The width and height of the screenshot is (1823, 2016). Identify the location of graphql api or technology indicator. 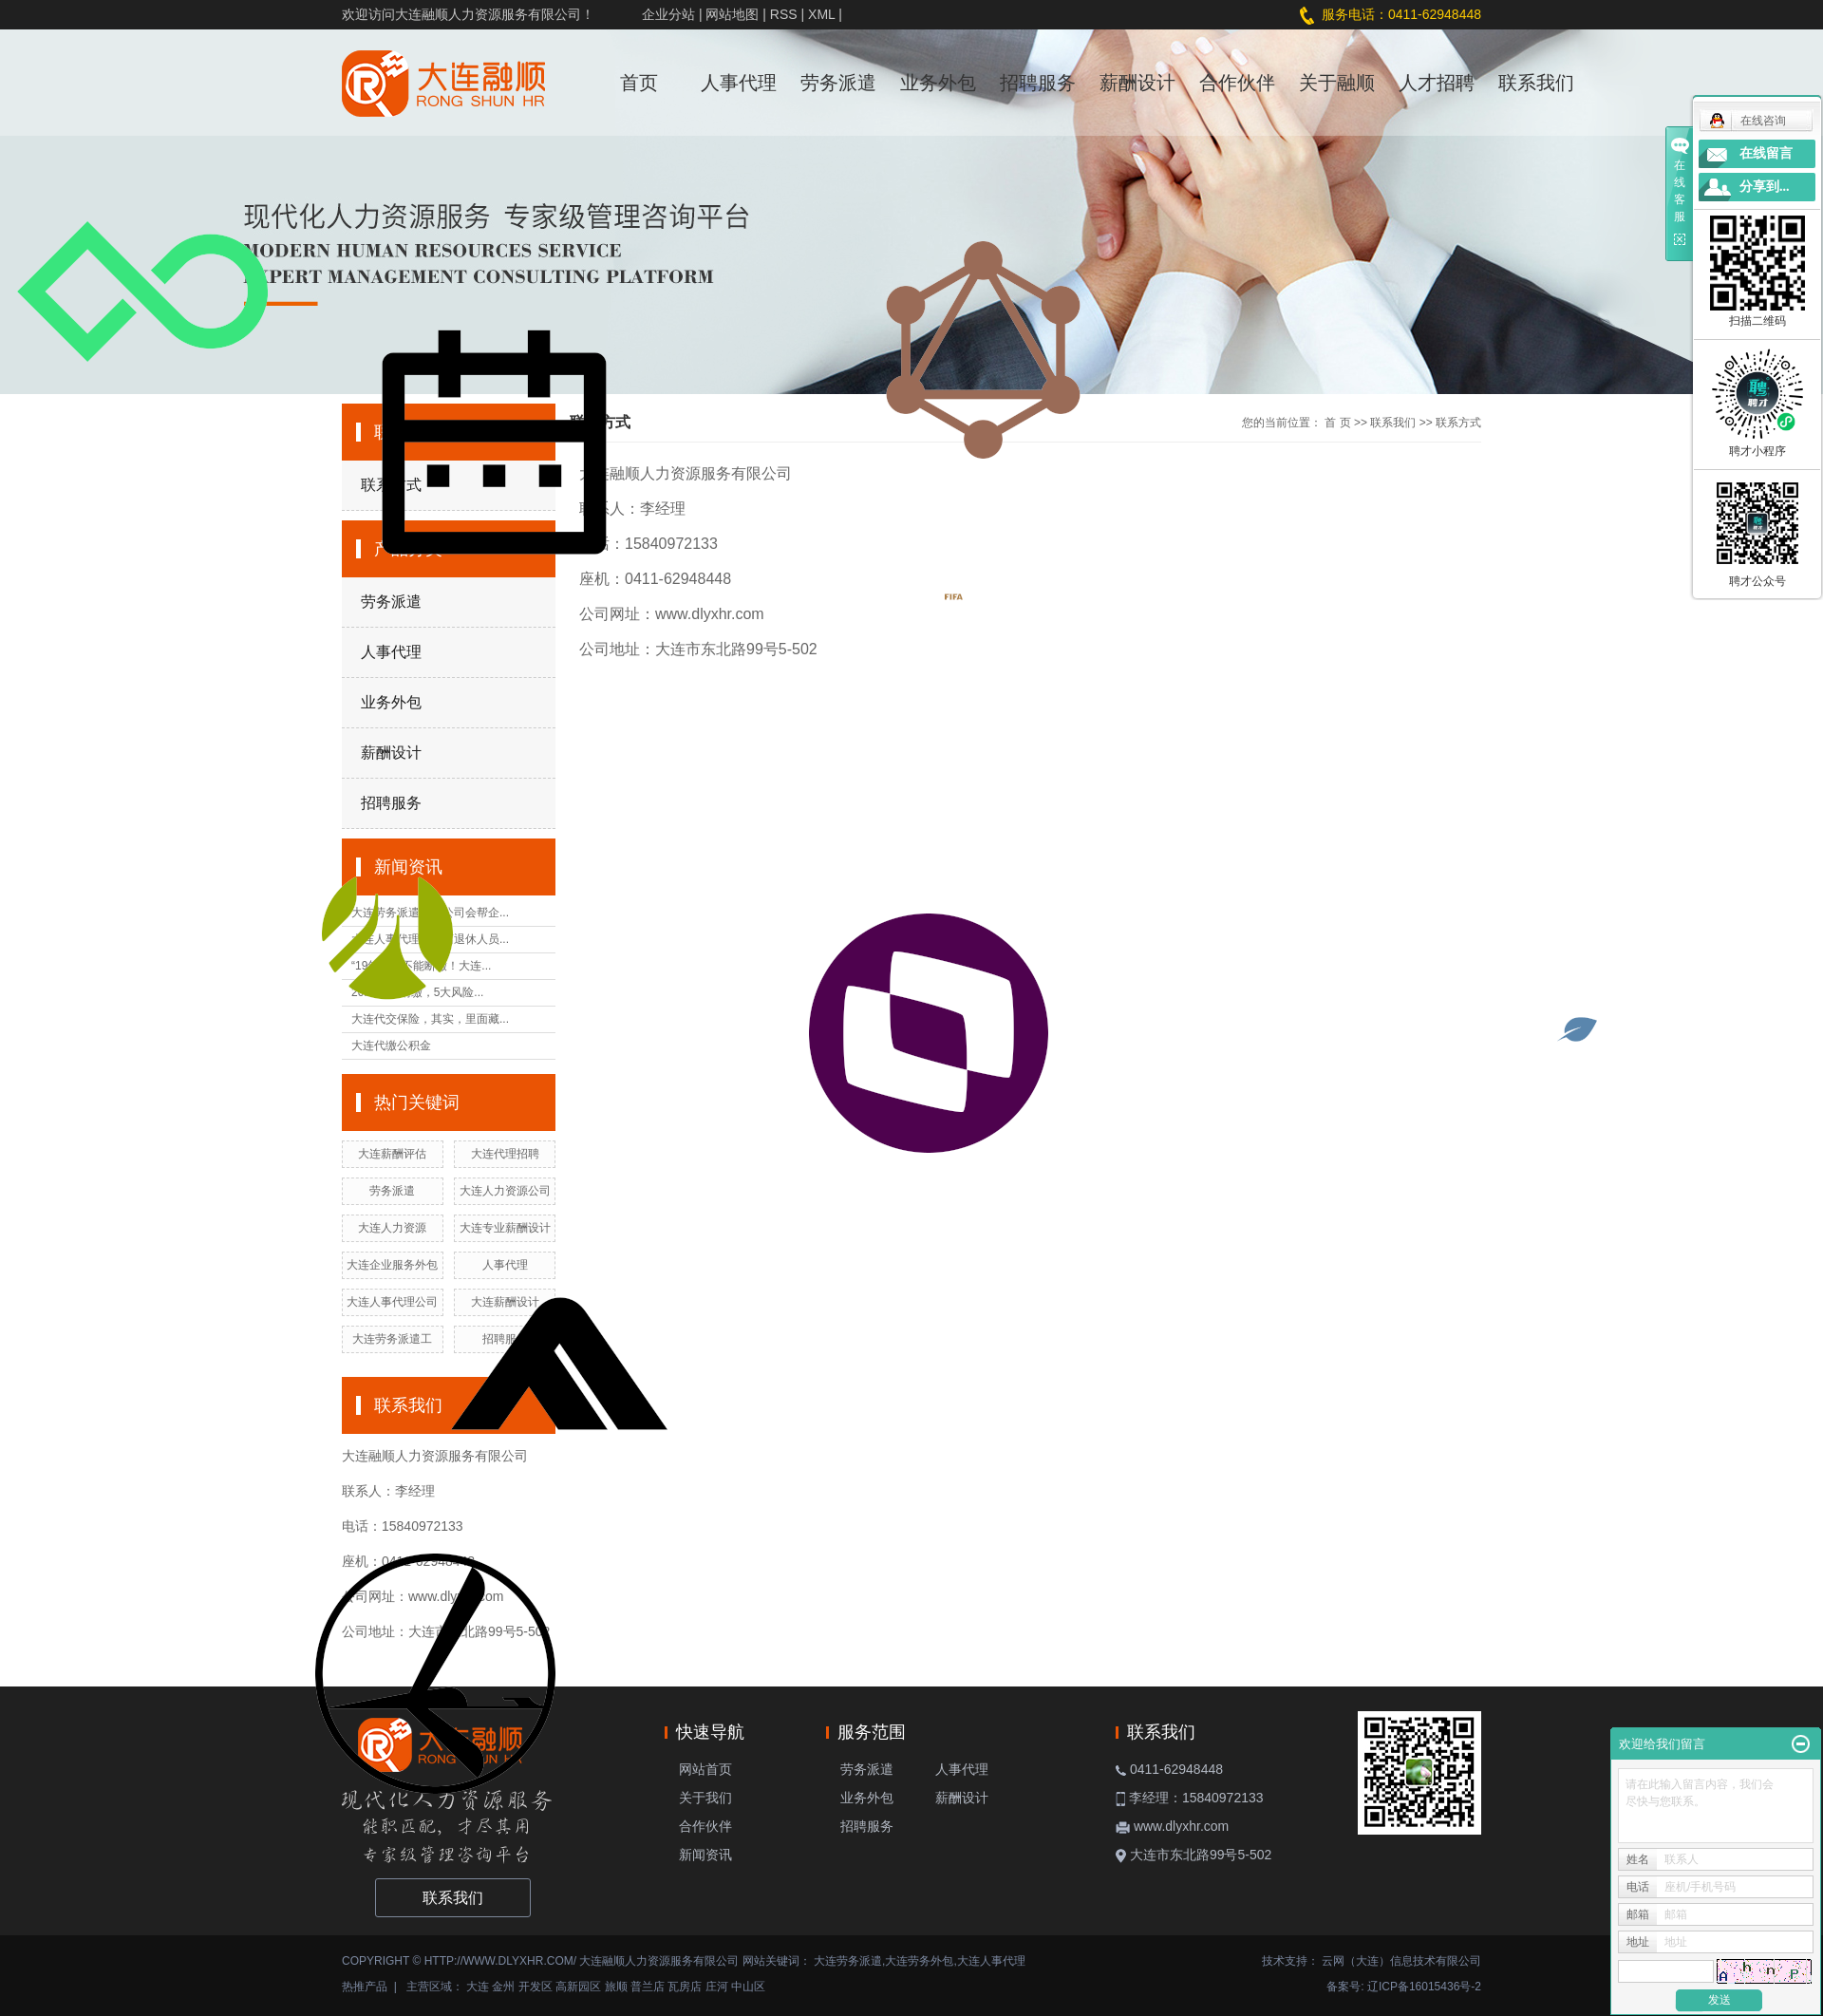
(983, 349).